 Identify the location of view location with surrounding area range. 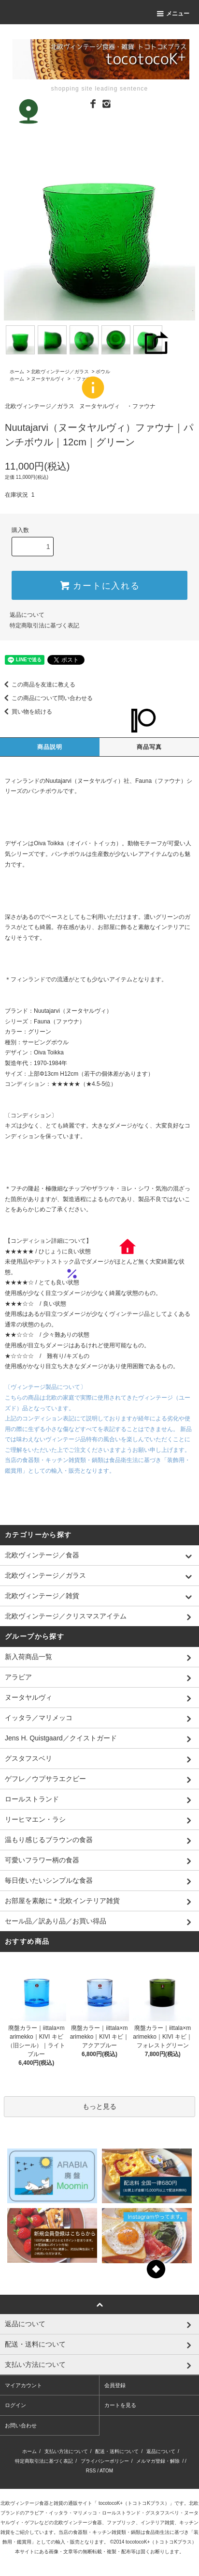
(28, 111).